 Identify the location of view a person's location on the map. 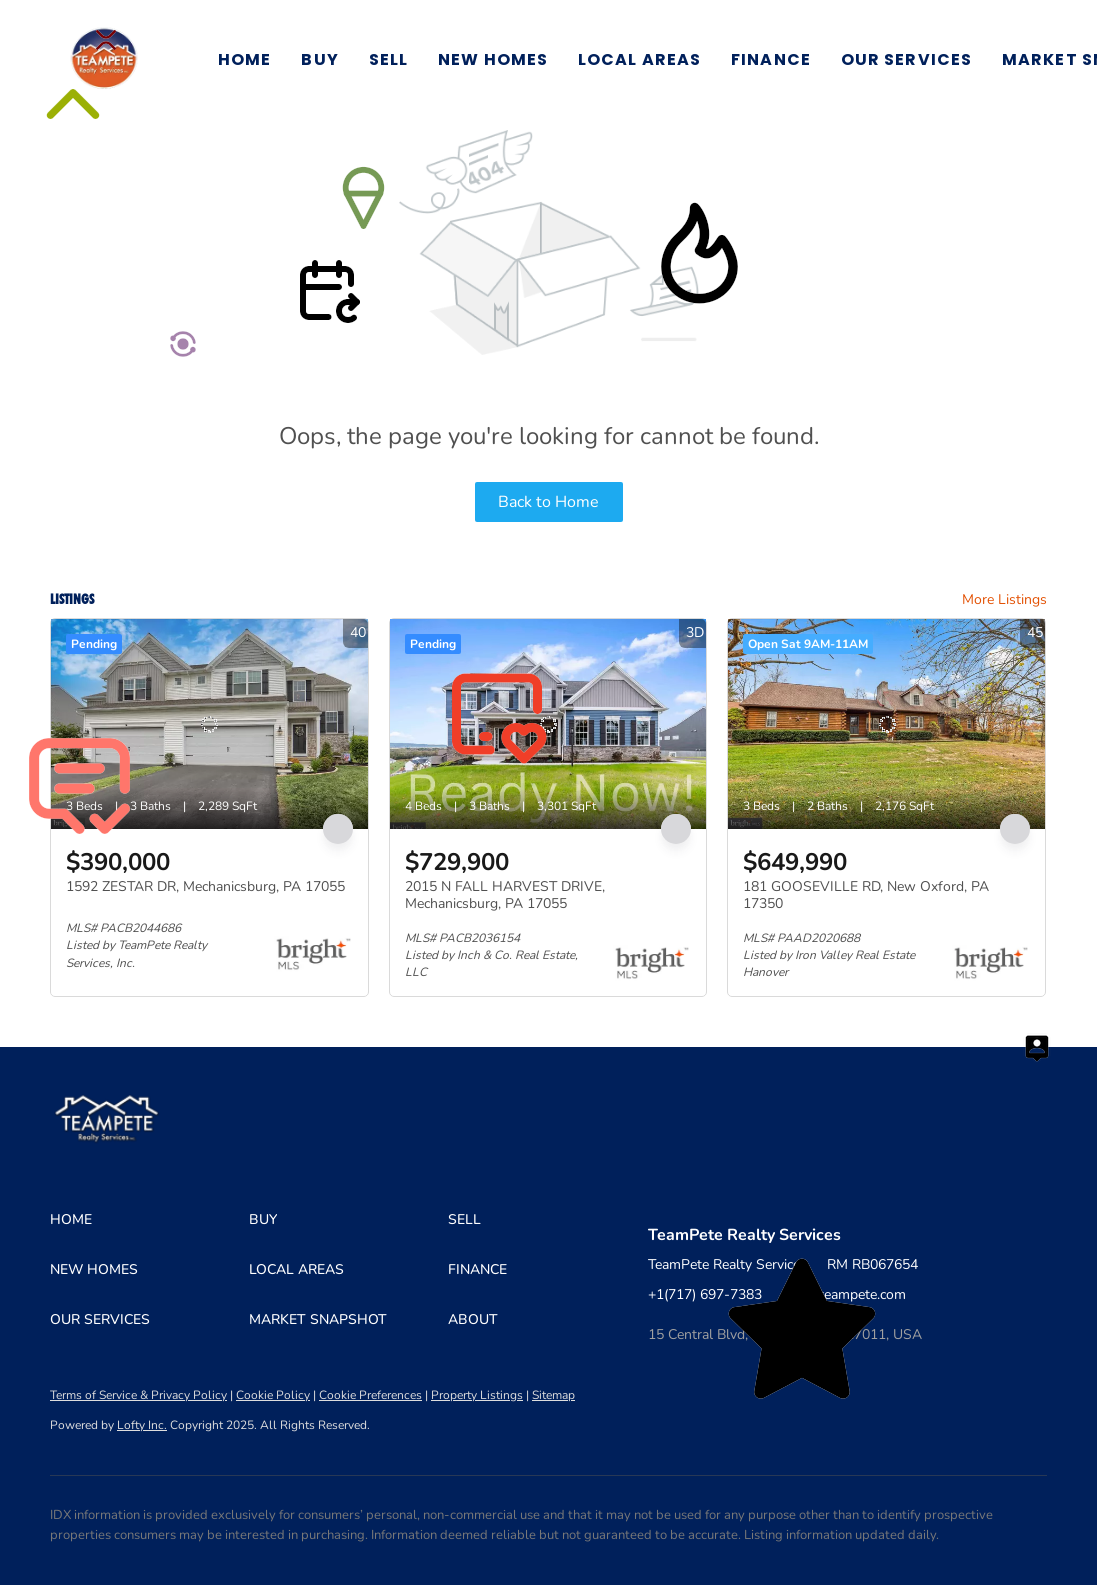
(1037, 1048).